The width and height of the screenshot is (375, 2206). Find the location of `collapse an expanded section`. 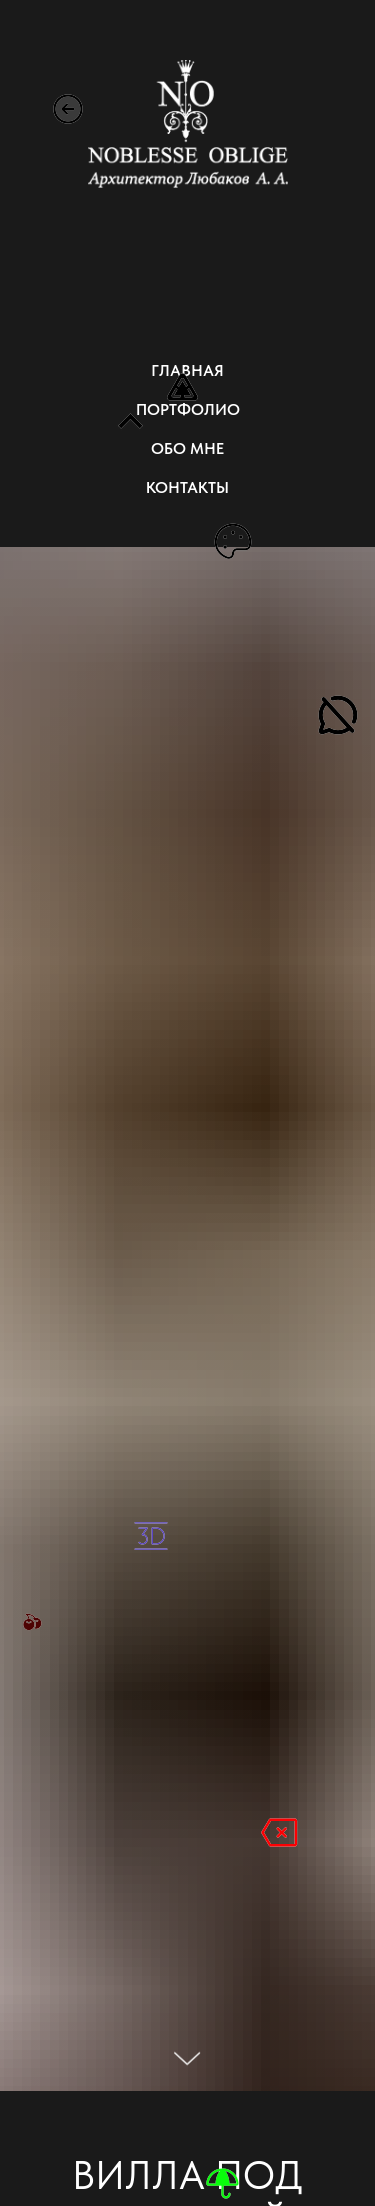

collapse an expanded section is located at coordinates (130, 421).